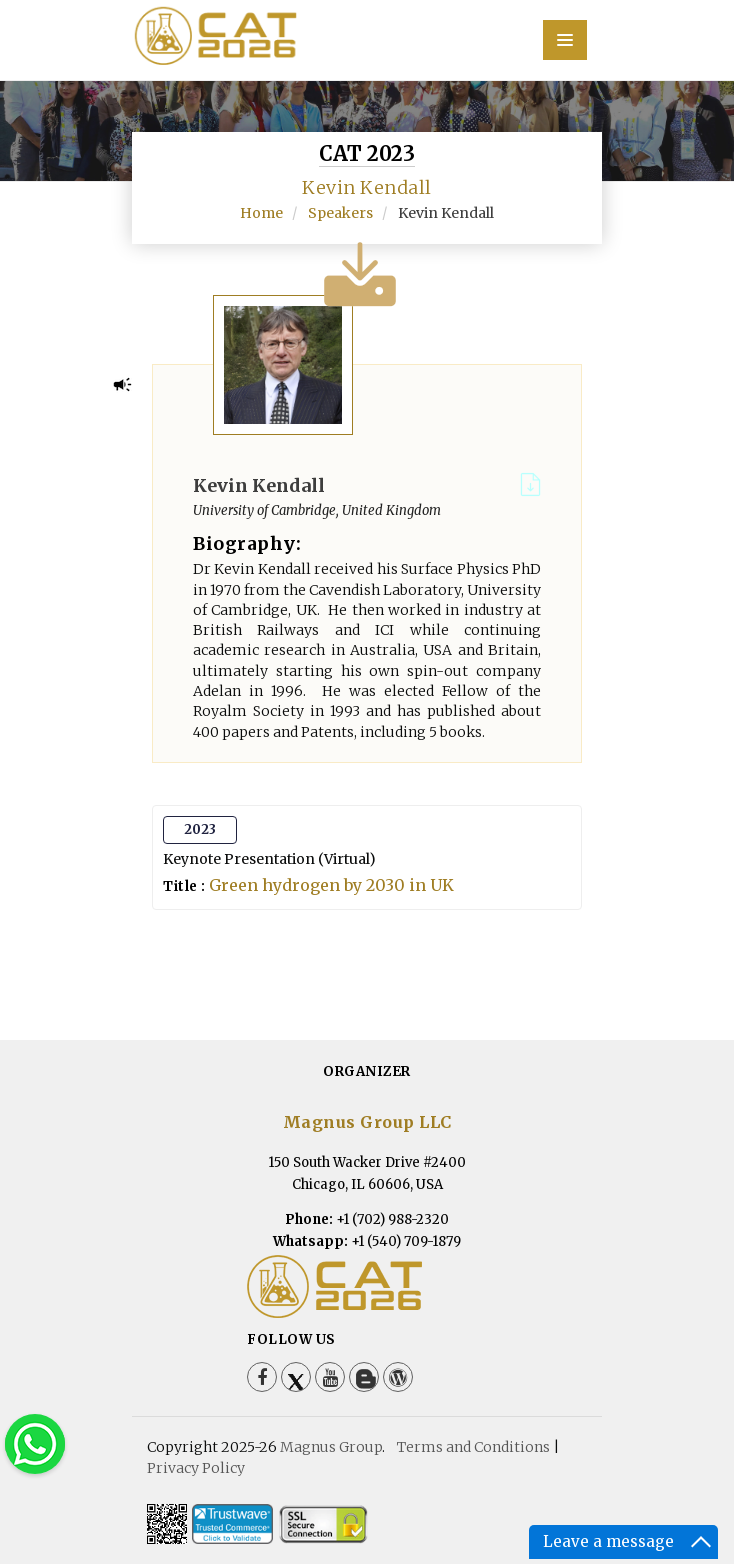  Describe the element at coordinates (530, 484) in the screenshot. I see `download a file` at that location.